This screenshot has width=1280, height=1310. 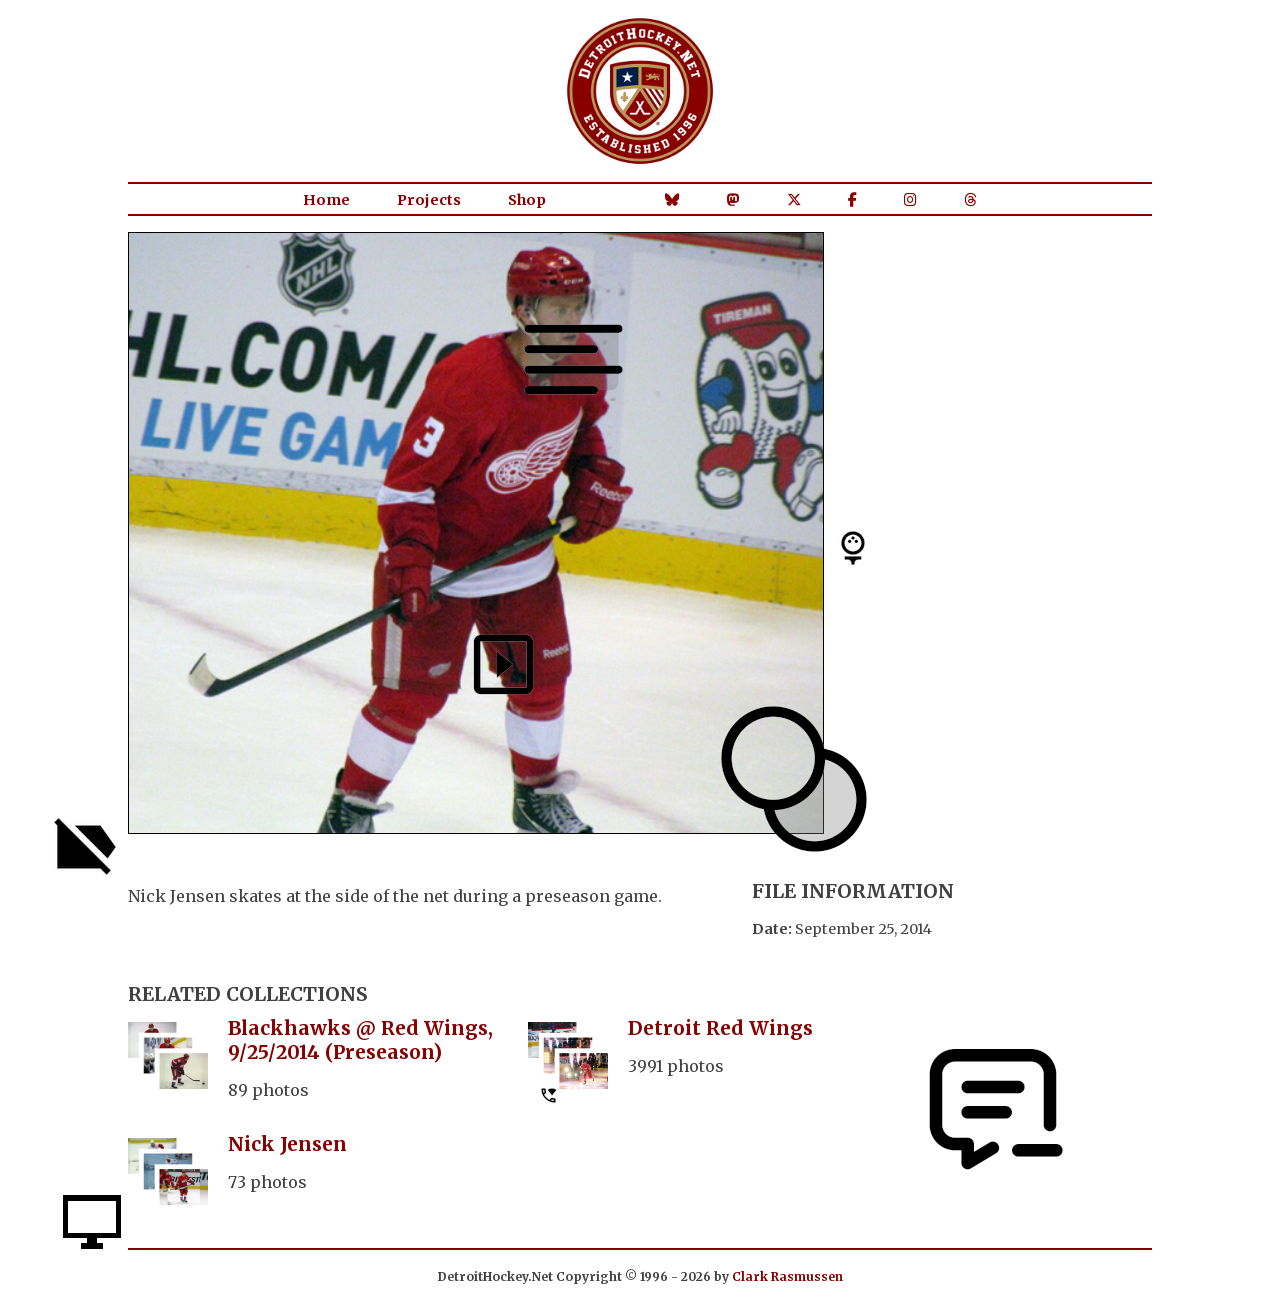 I want to click on remove a message from the conversation, so click(x=993, y=1106).